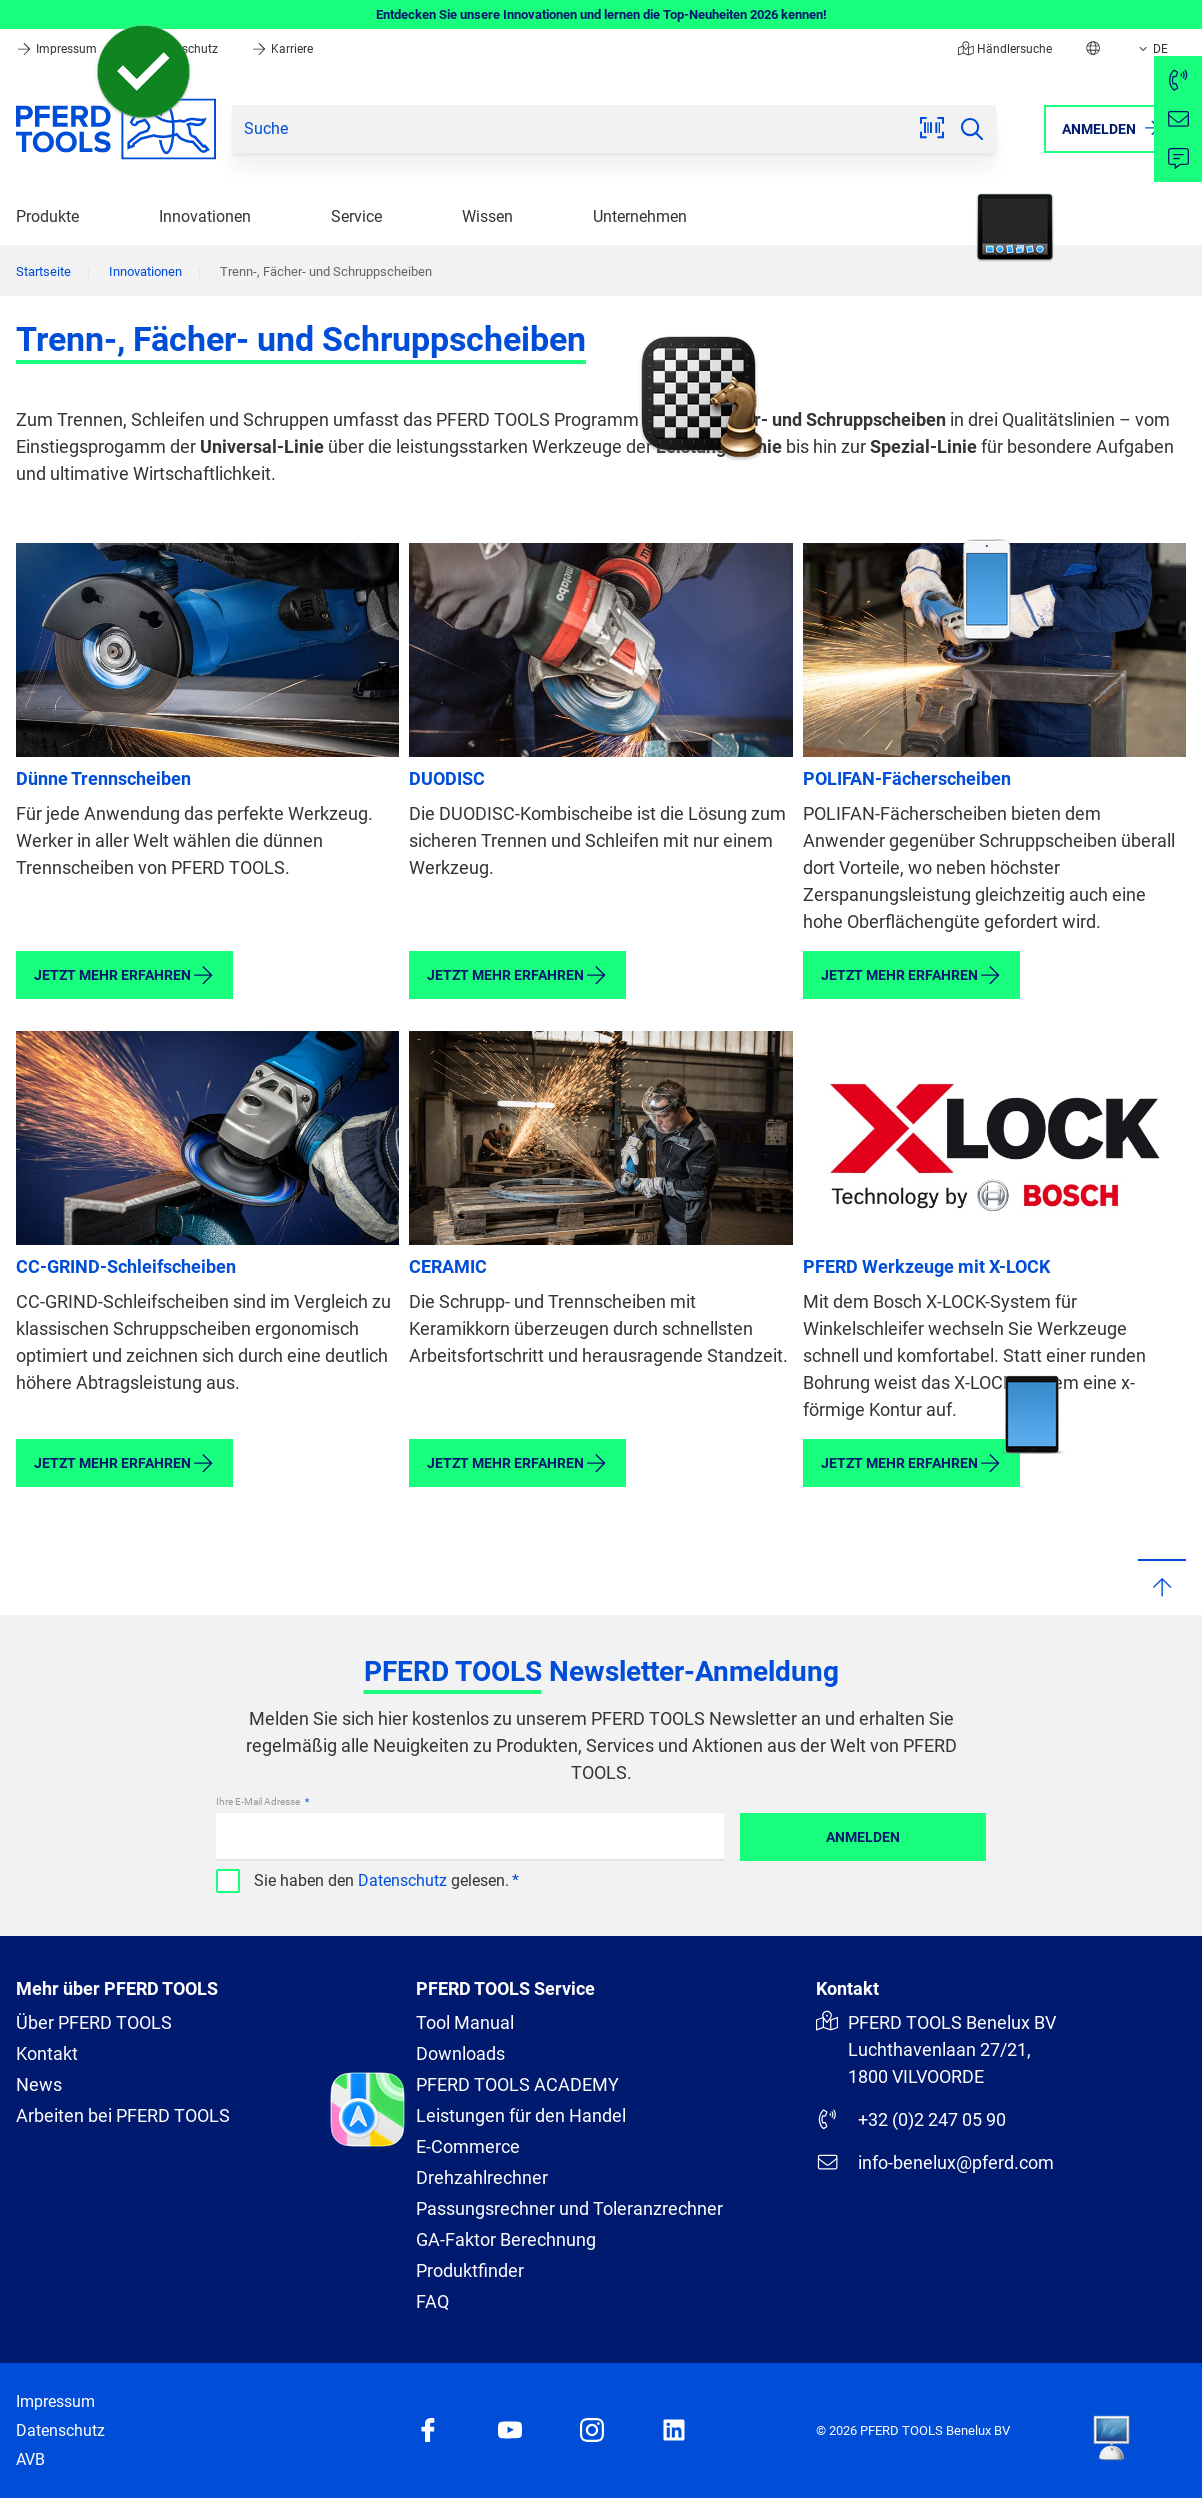  What do you see at coordinates (698, 393) in the screenshot?
I see `open the chess game application` at bounding box center [698, 393].